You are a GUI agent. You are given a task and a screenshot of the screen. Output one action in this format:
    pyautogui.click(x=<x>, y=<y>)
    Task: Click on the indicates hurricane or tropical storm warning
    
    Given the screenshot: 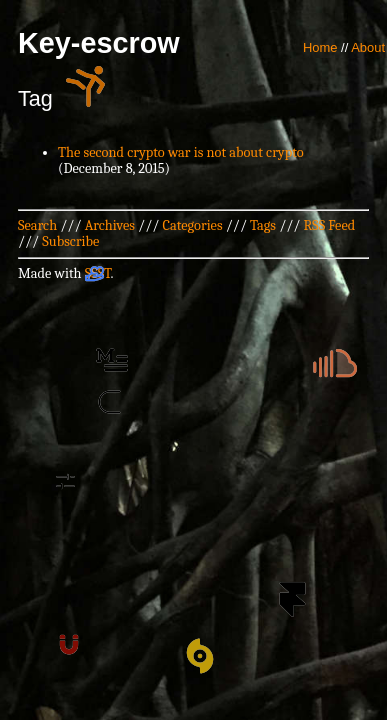 What is the action you would take?
    pyautogui.click(x=200, y=656)
    